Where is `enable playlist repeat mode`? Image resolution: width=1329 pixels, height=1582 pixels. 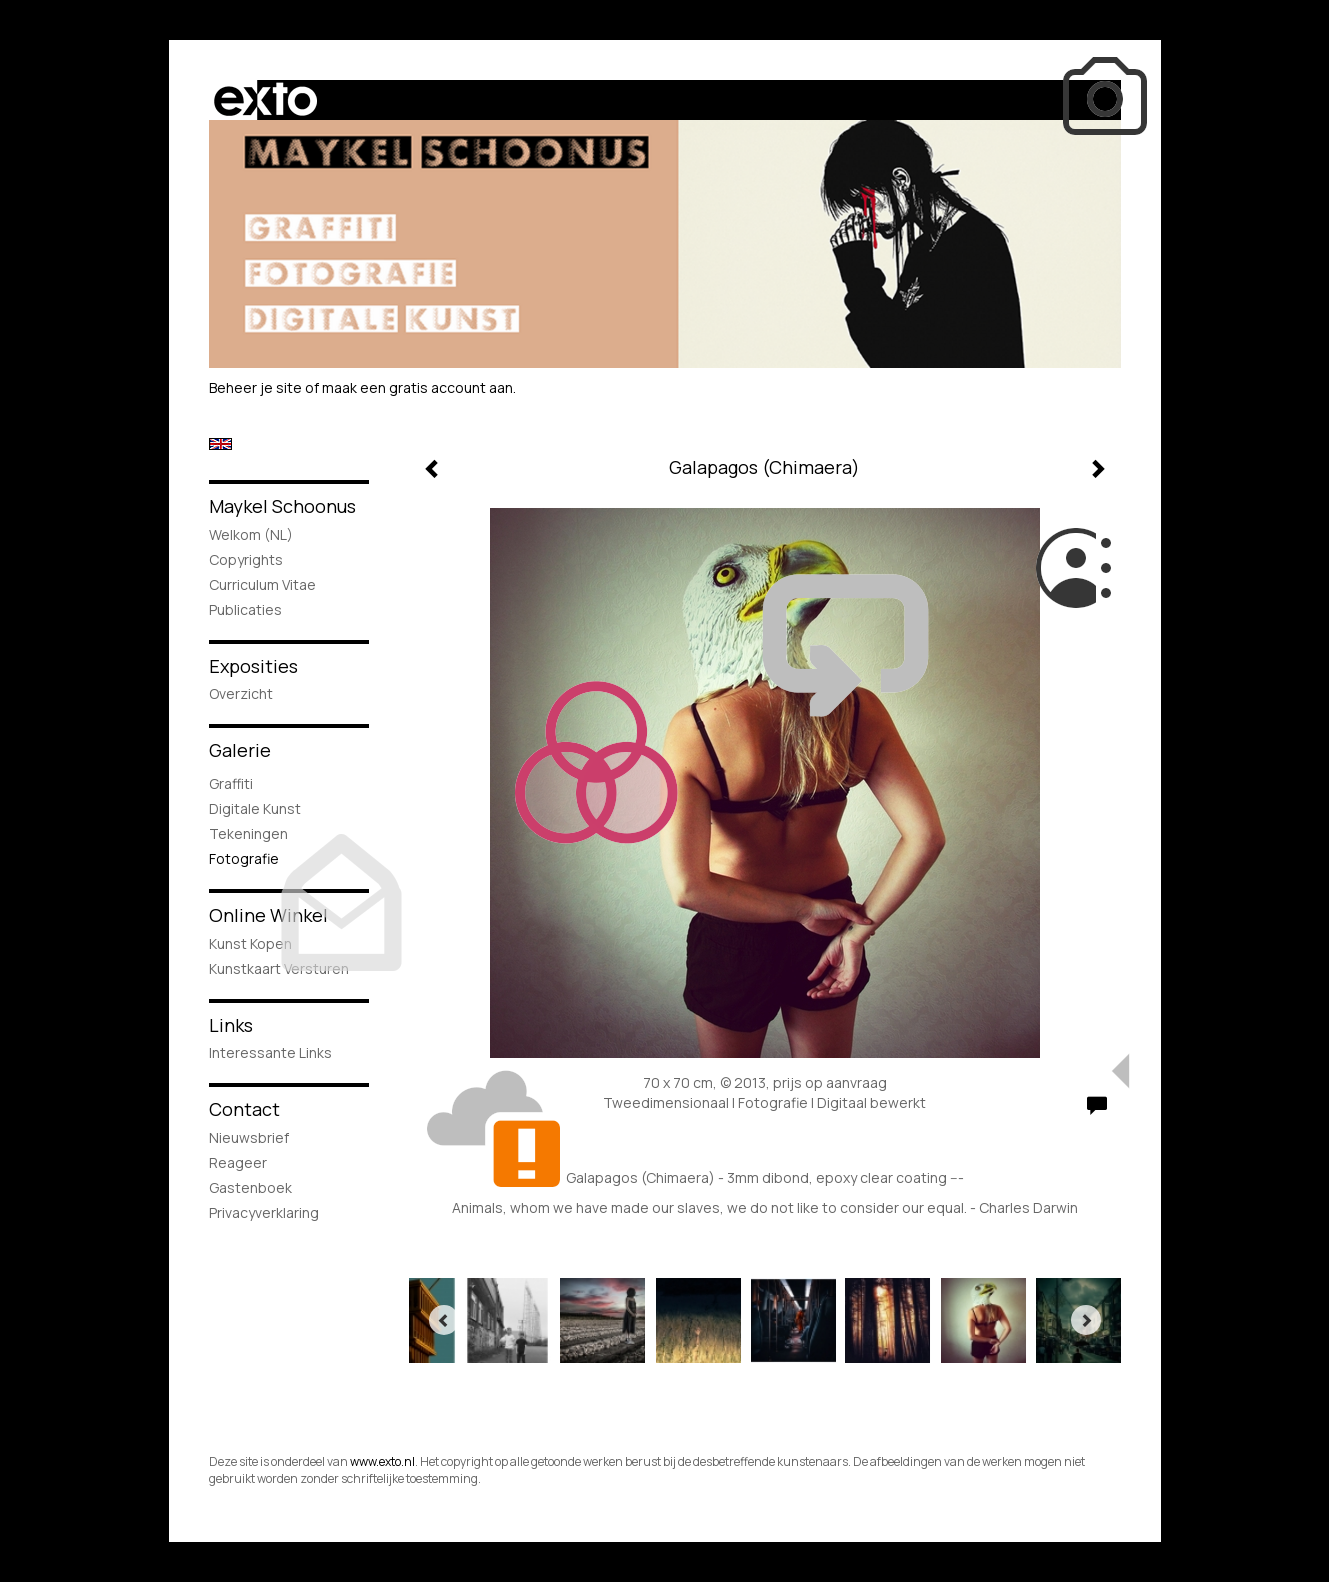
enable playlist repeat mode is located at coordinates (845, 633).